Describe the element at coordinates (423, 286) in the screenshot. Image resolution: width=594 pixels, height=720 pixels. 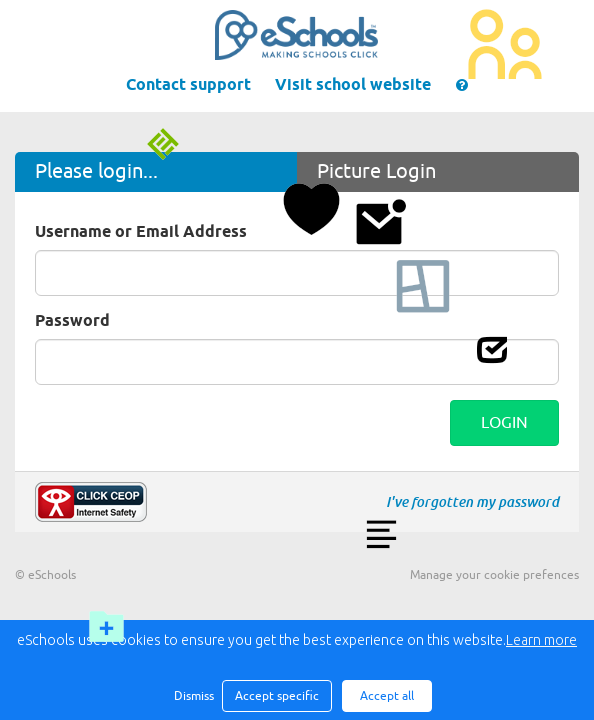
I see `create a photo collage` at that location.